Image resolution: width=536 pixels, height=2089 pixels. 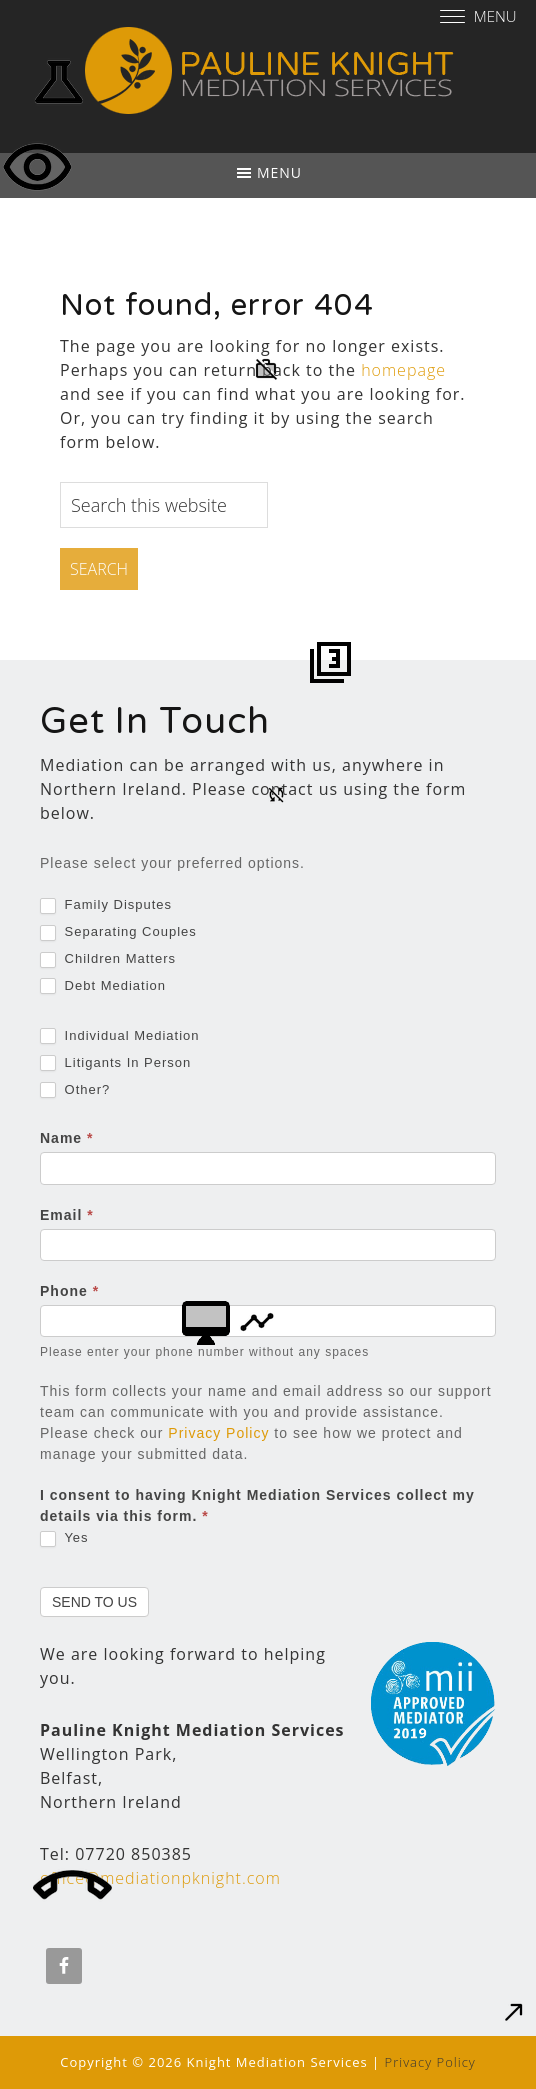 I want to click on switch to desktop view, so click(x=206, y=1323).